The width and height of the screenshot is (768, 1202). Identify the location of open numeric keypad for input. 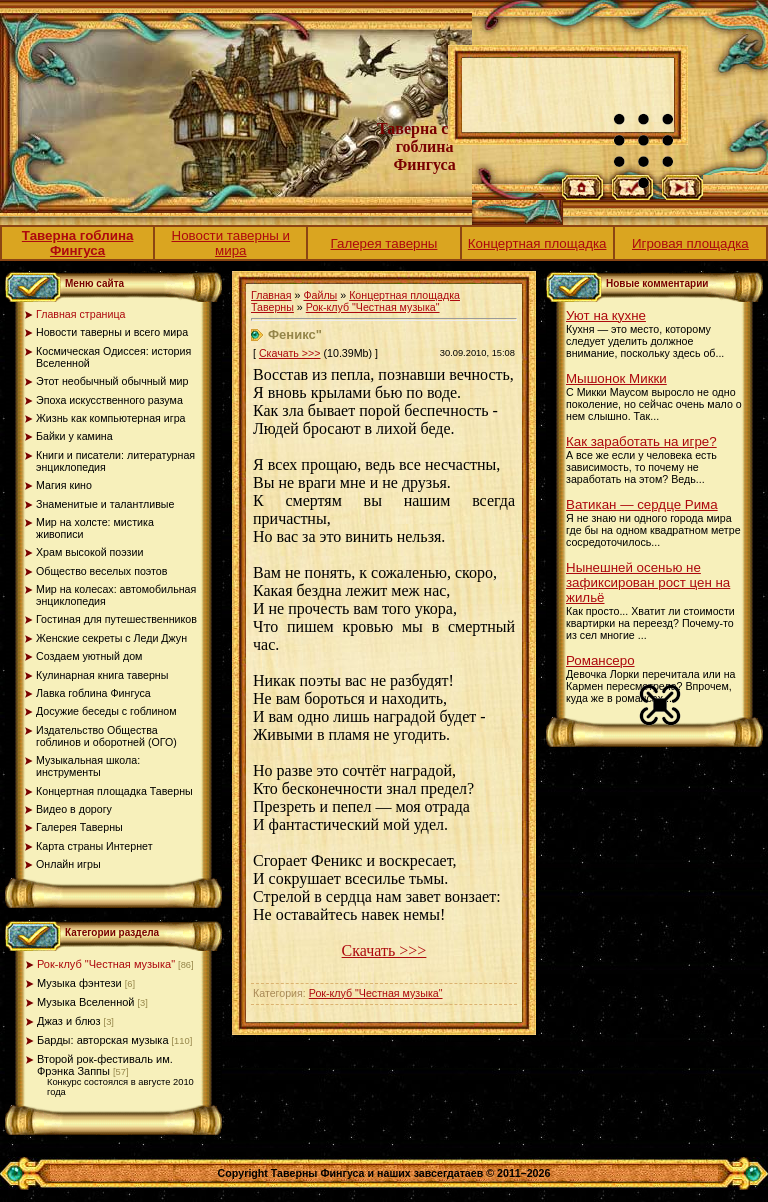
(643, 149).